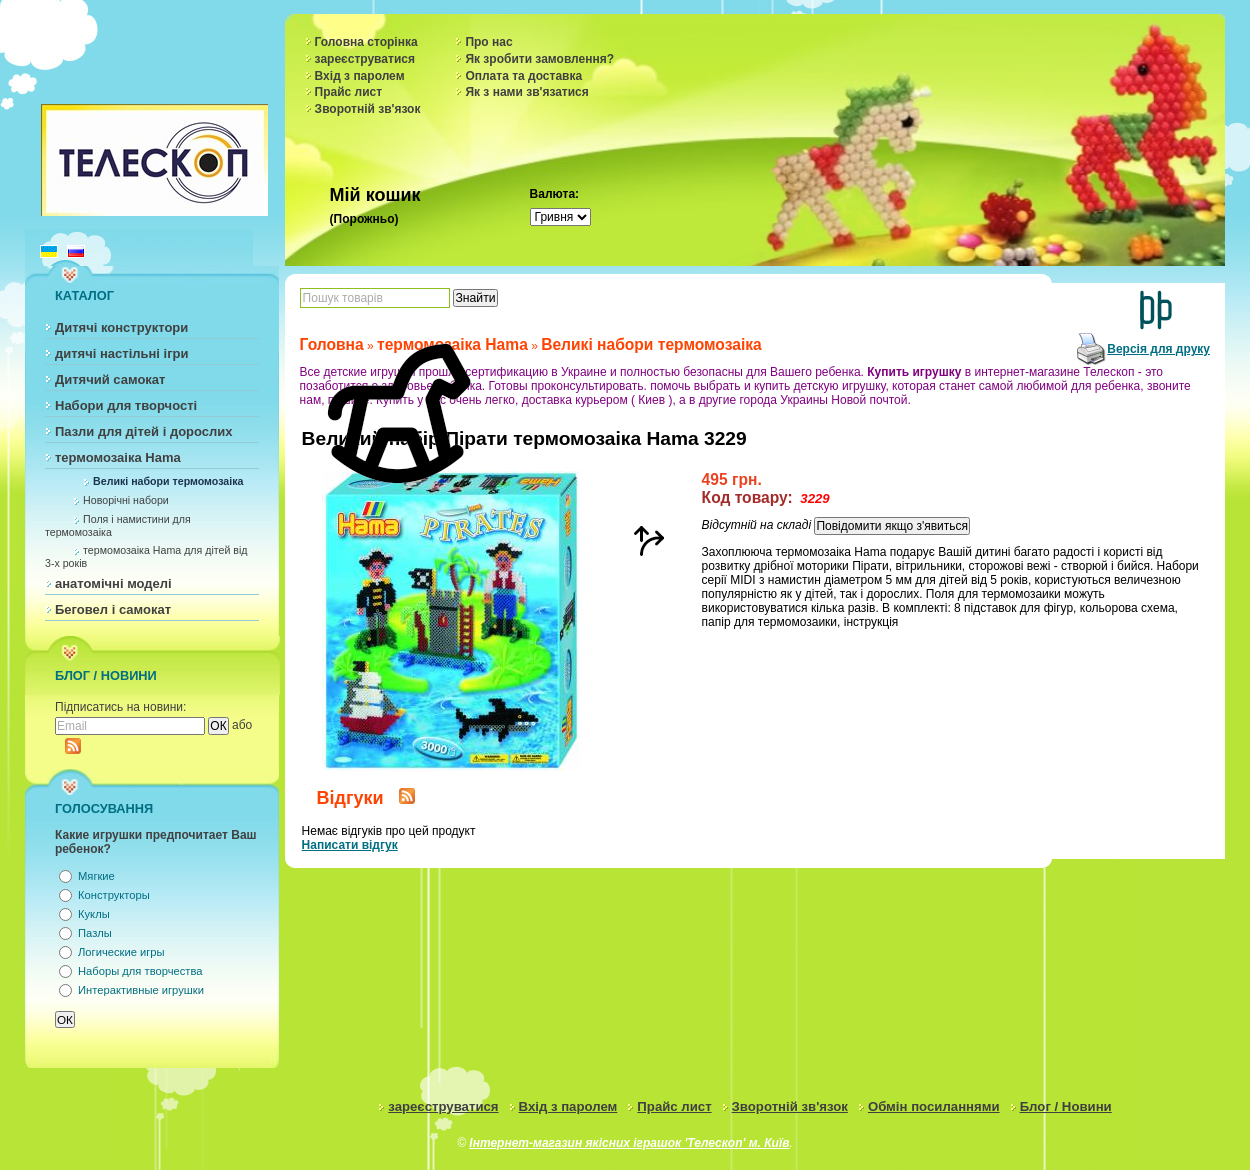 This screenshot has width=1250, height=1170. Describe the element at coordinates (397, 413) in the screenshot. I see `access kids or children's section` at that location.